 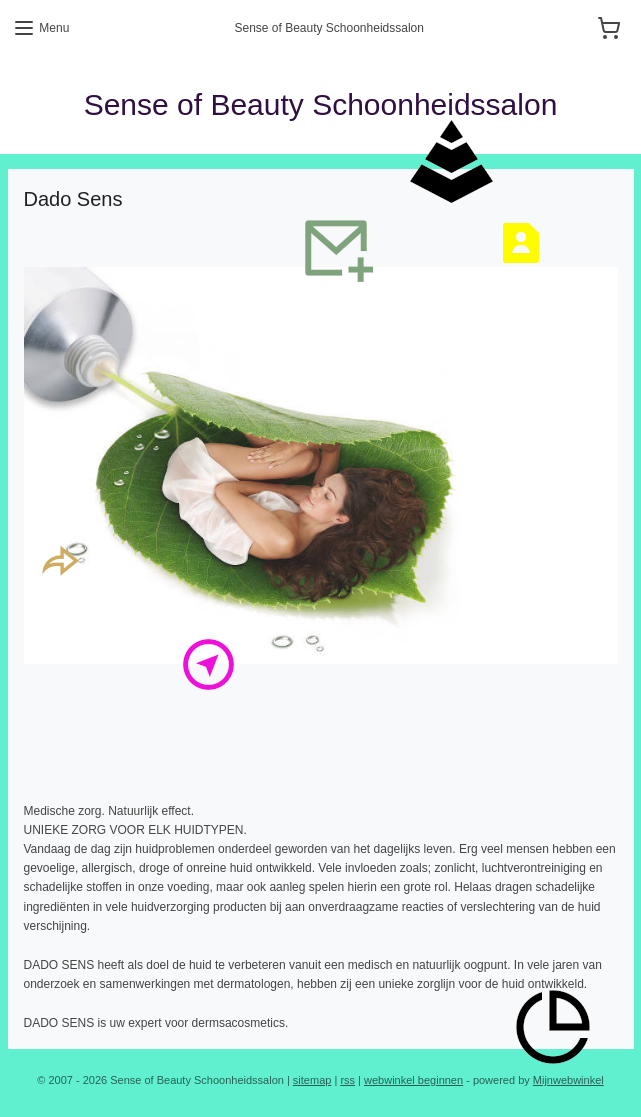 I want to click on view analytics or statistics, so click(x=553, y=1027).